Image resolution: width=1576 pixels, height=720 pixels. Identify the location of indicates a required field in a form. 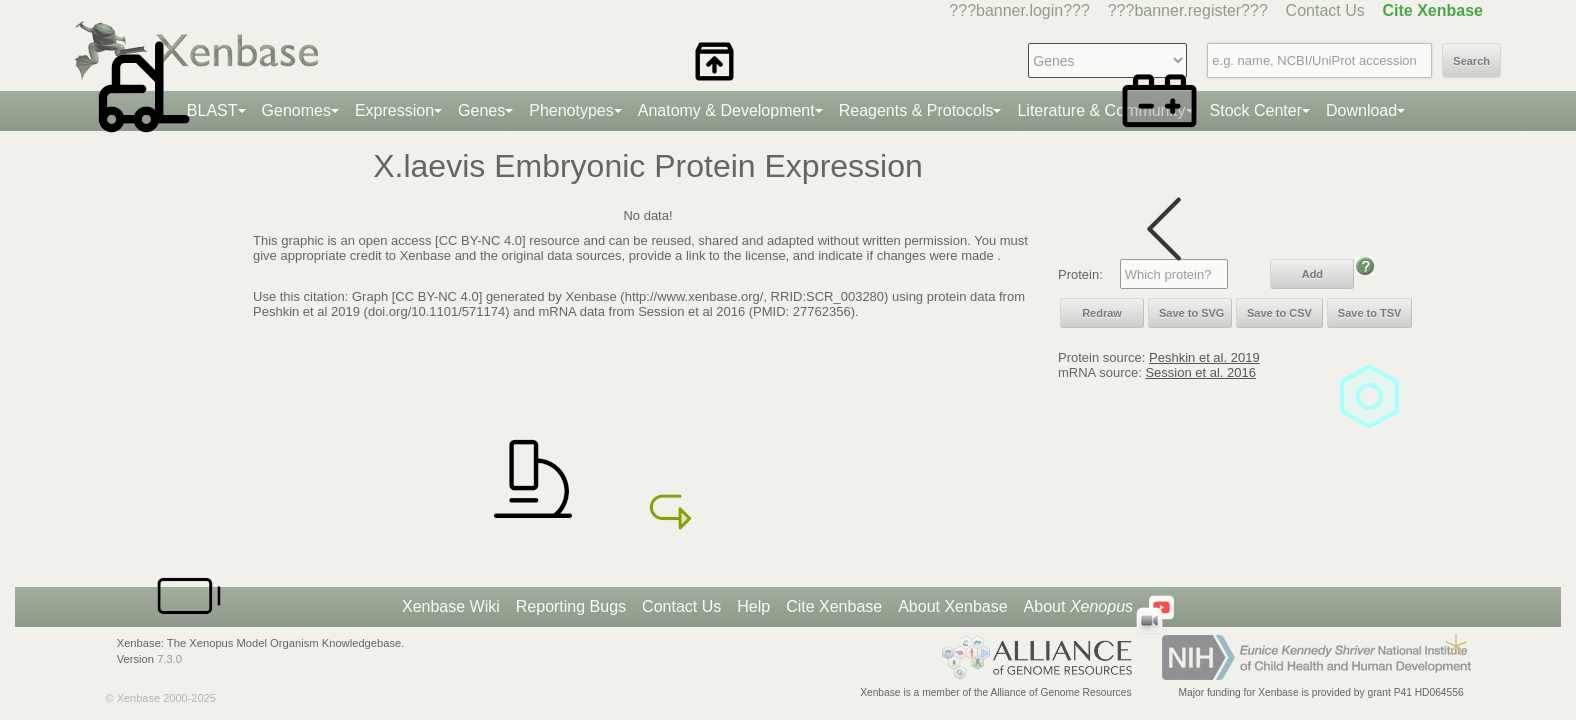
(1456, 646).